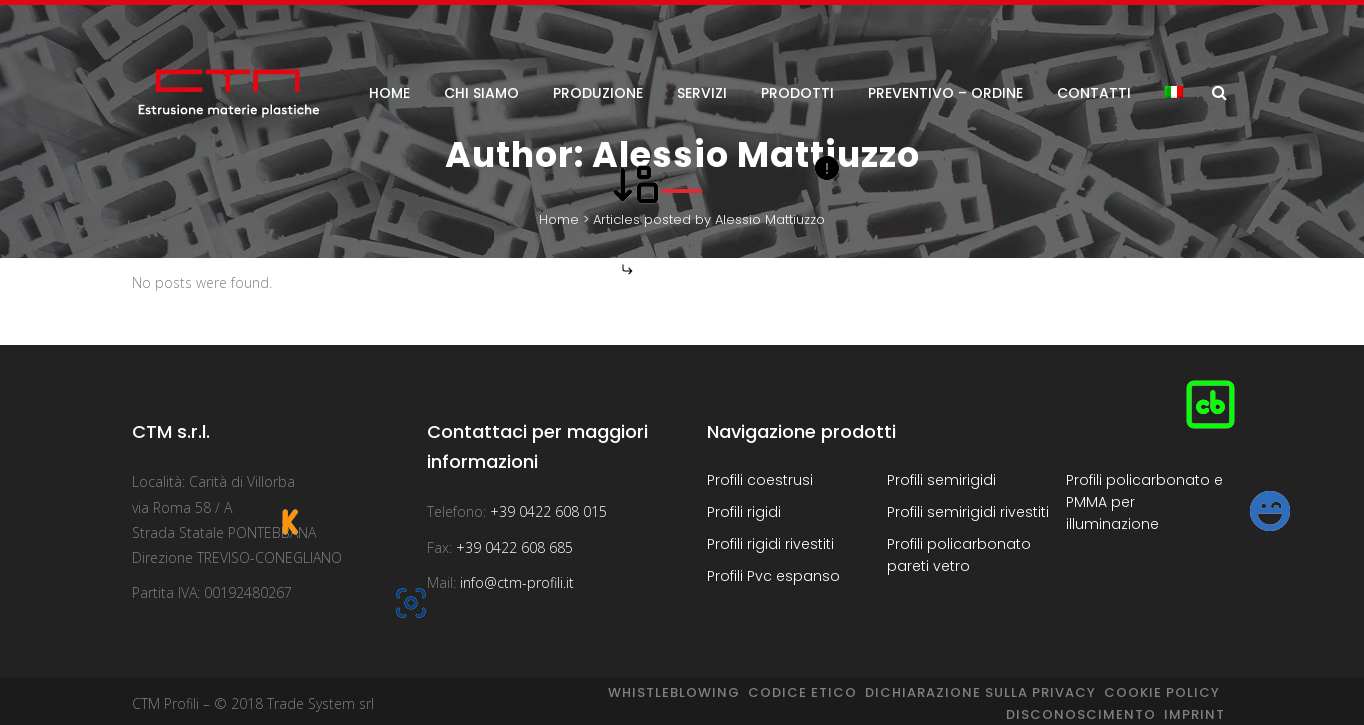  What do you see at coordinates (411, 603) in the screenshot?
I see `capture a screenshot or photo` at bounding box center [411, 603].